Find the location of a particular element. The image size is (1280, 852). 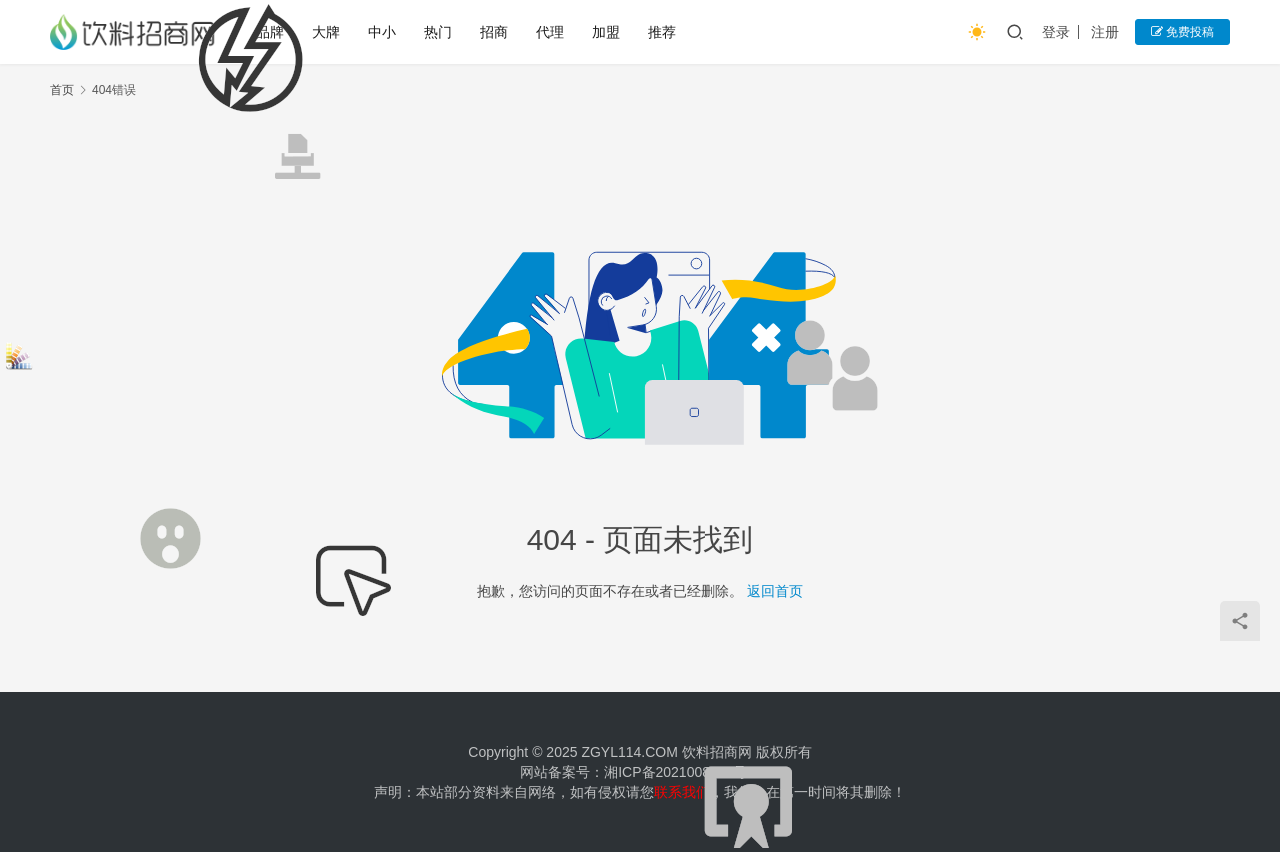

view certificate or credential file is located at coordinates (745, 801).